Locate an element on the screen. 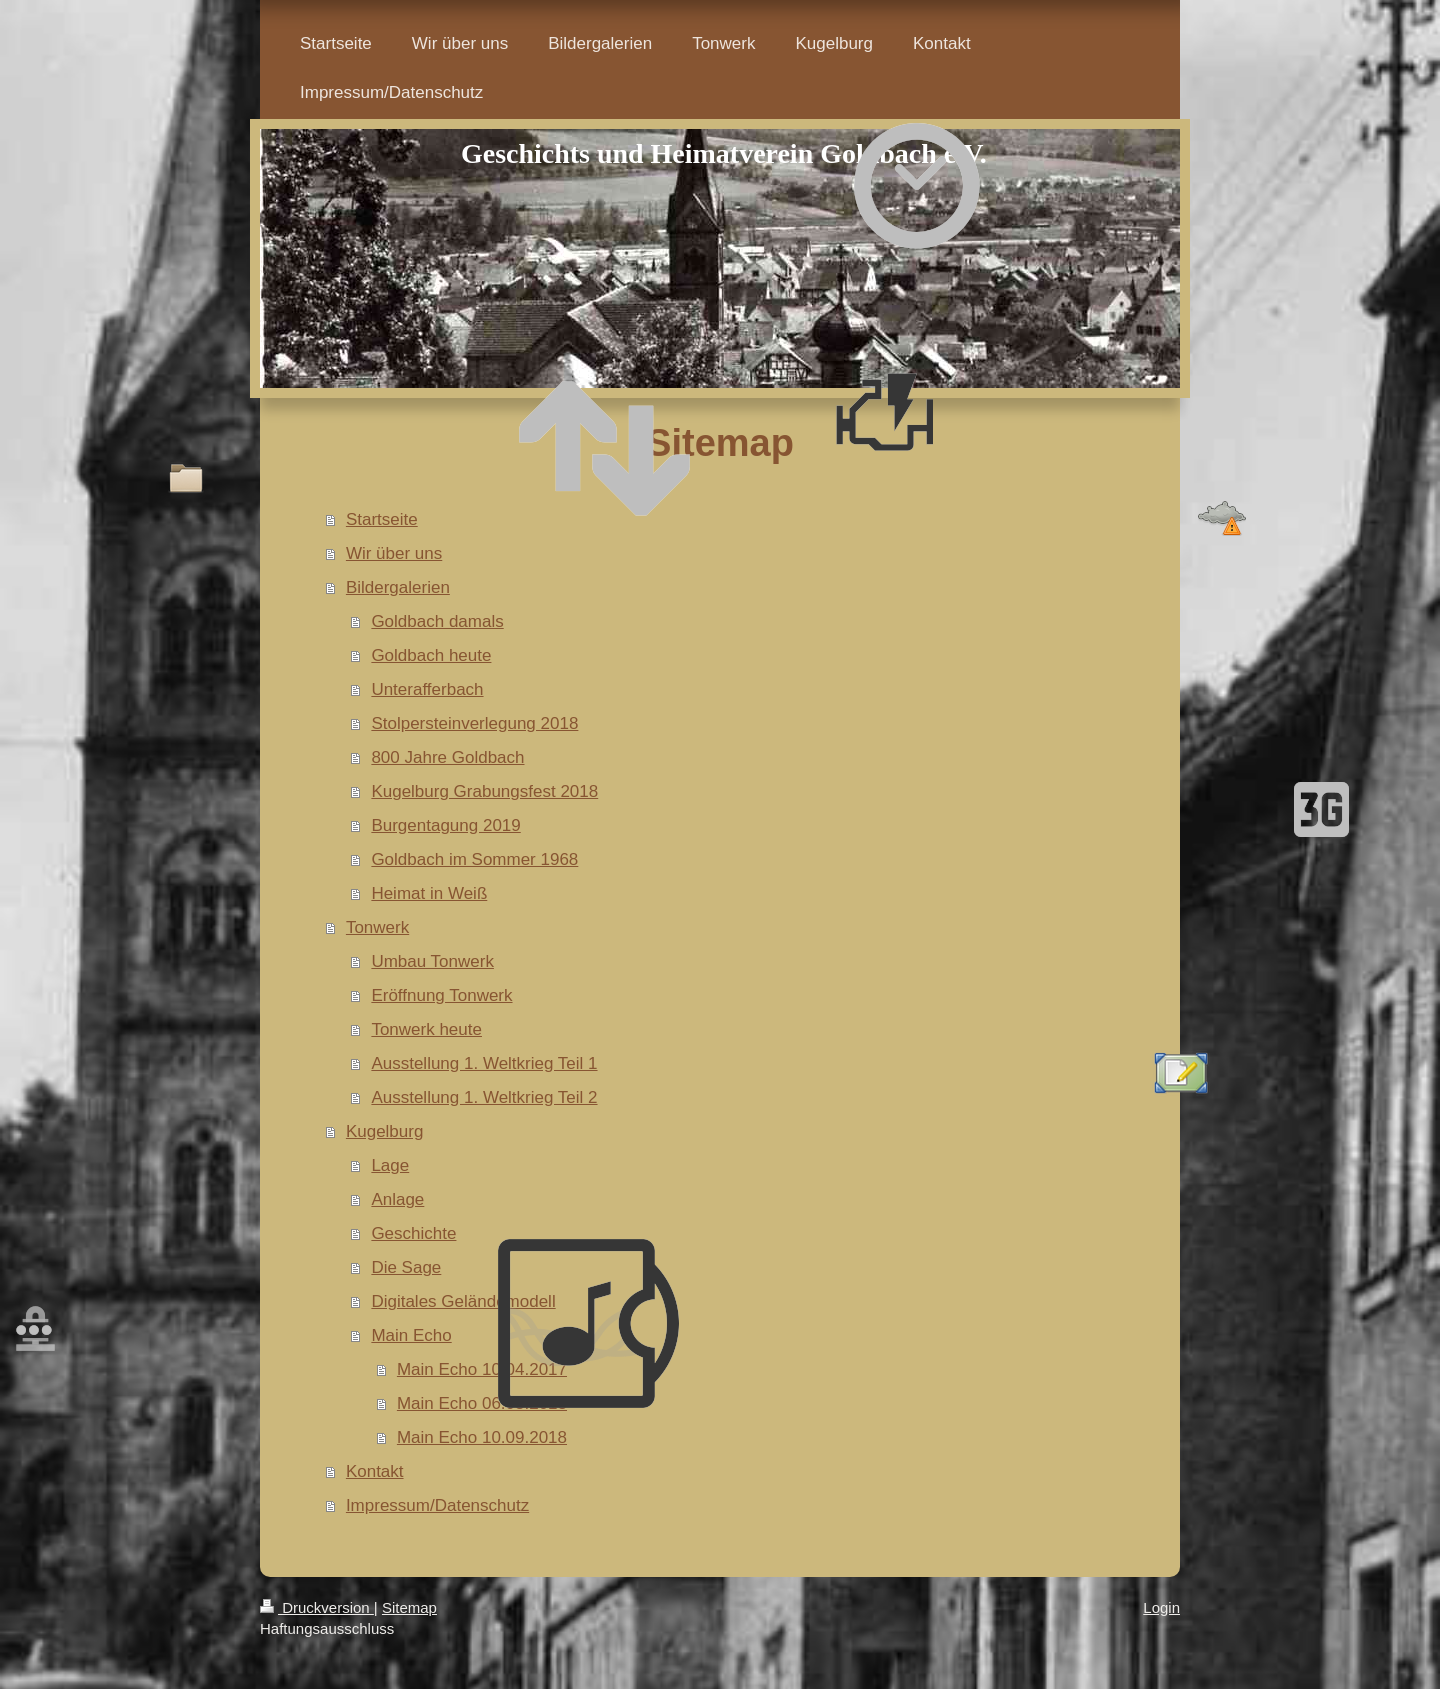 This screenshot has height=1689, width=1440. indicates 3G cellular network connection is located at coordinates (1321, 809).